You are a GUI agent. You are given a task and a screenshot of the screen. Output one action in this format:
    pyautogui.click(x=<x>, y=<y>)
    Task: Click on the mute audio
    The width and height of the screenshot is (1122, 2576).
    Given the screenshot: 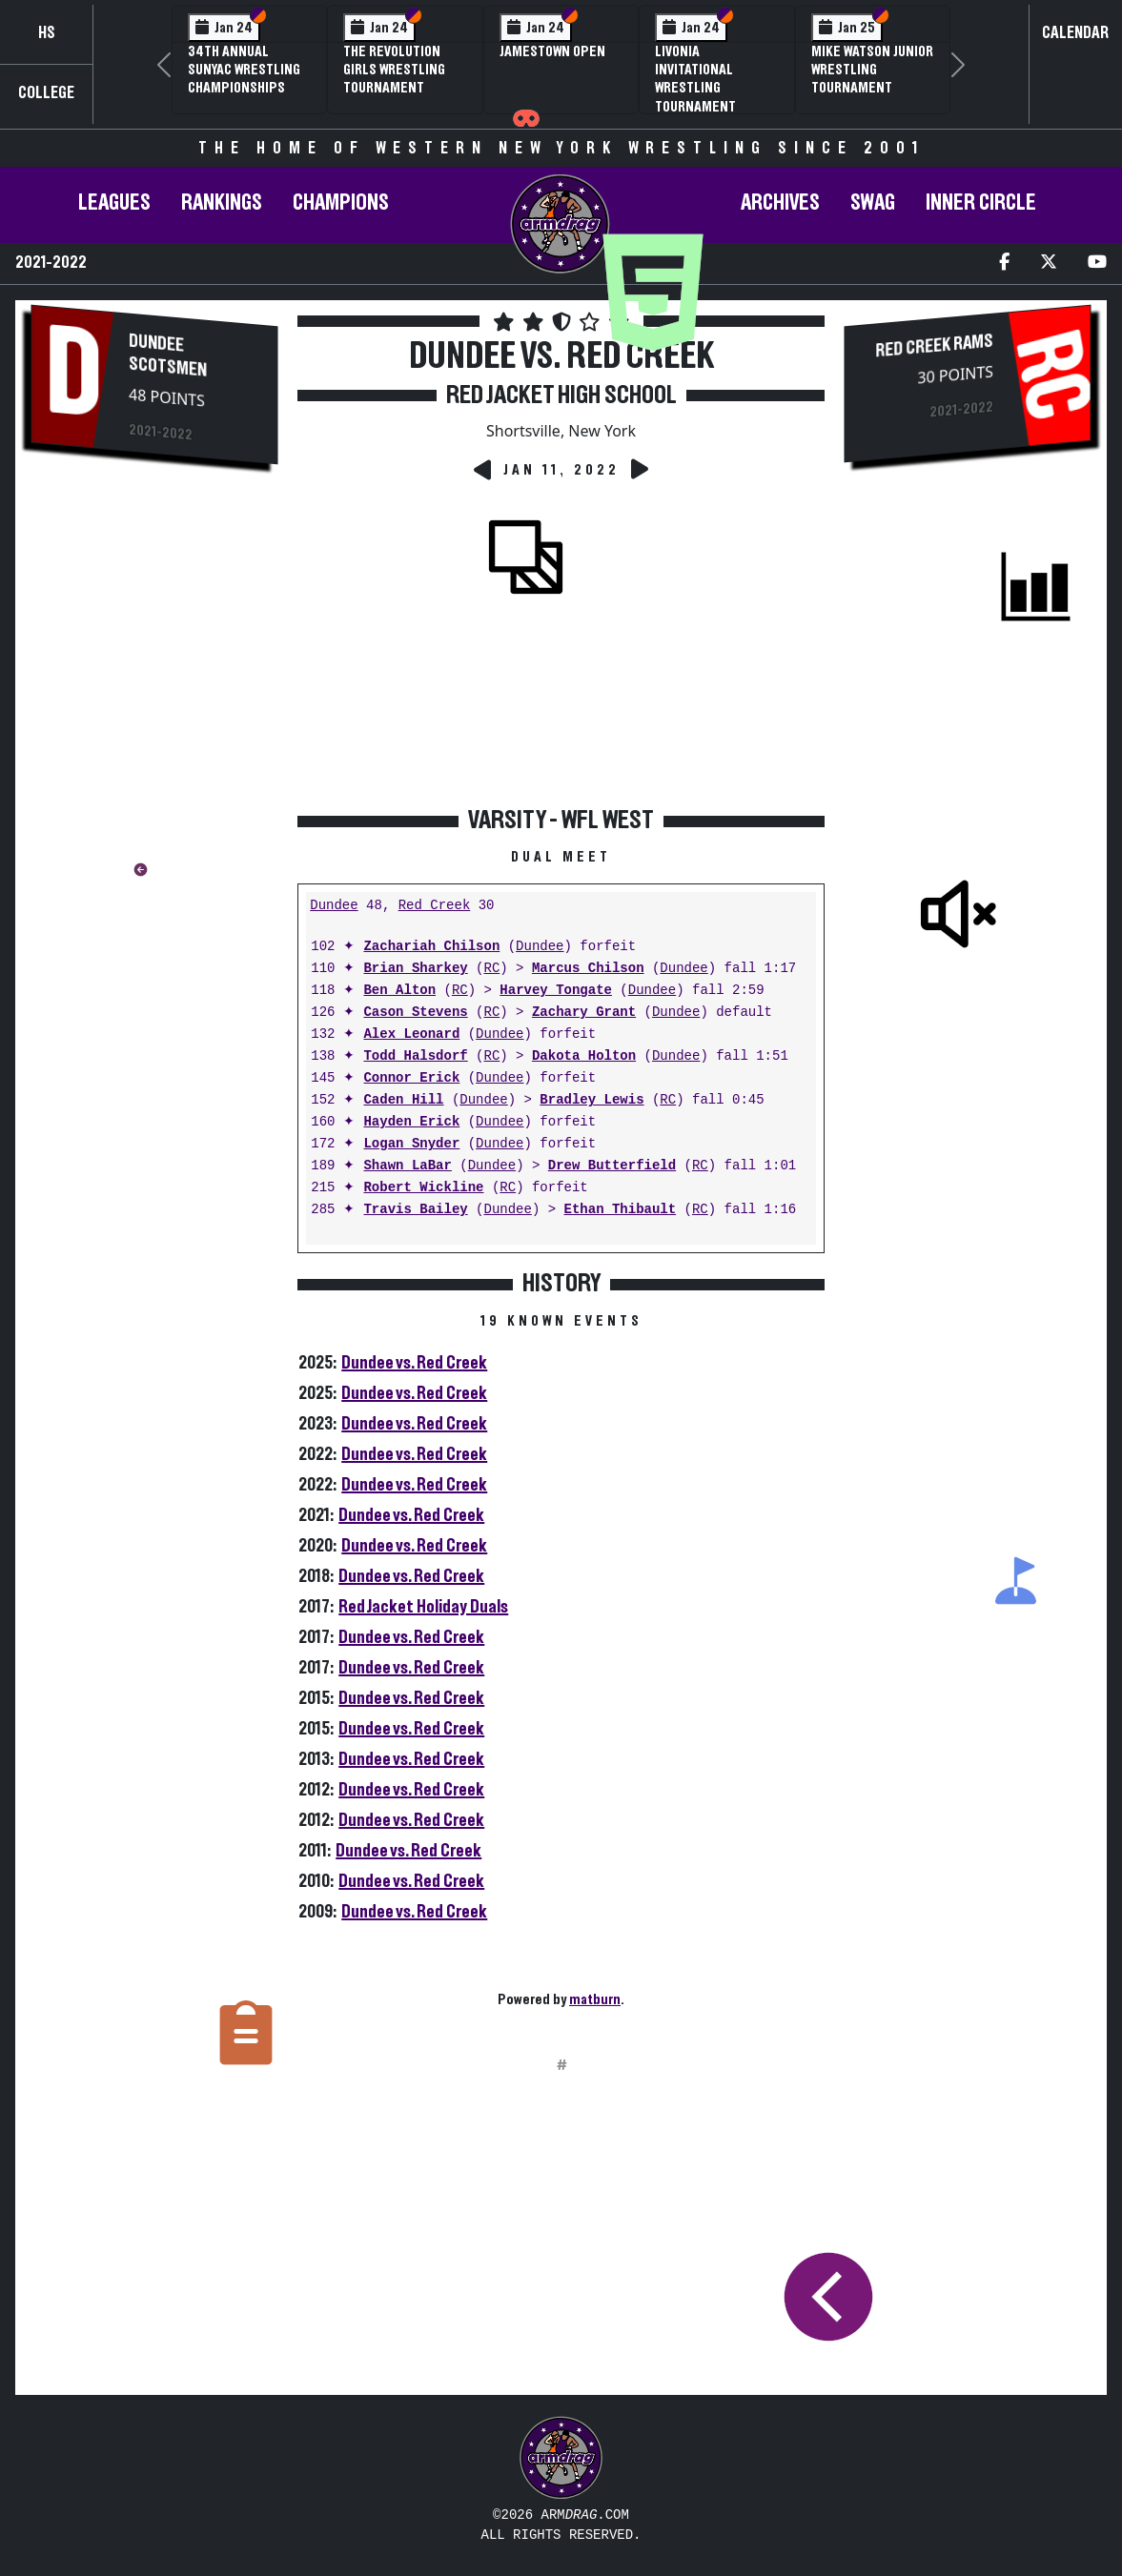 What is the action you would take?
    pyautogui.click(x=957, y=914)
    